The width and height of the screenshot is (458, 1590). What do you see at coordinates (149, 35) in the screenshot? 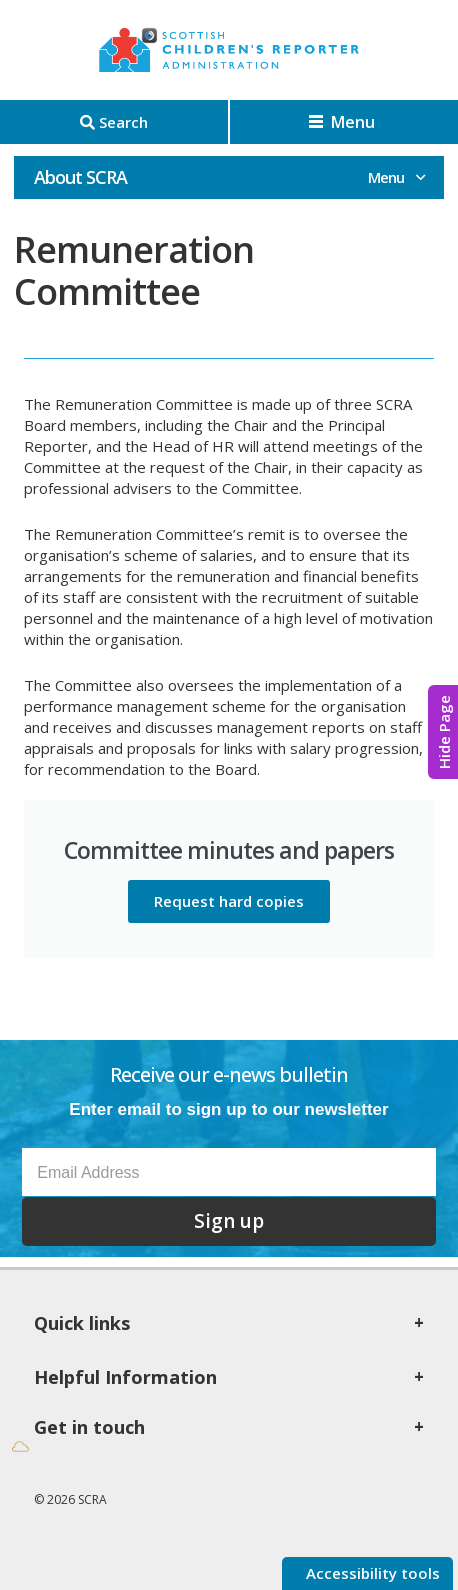
I see `open openshot video editor` at bounding box center [149, 35].